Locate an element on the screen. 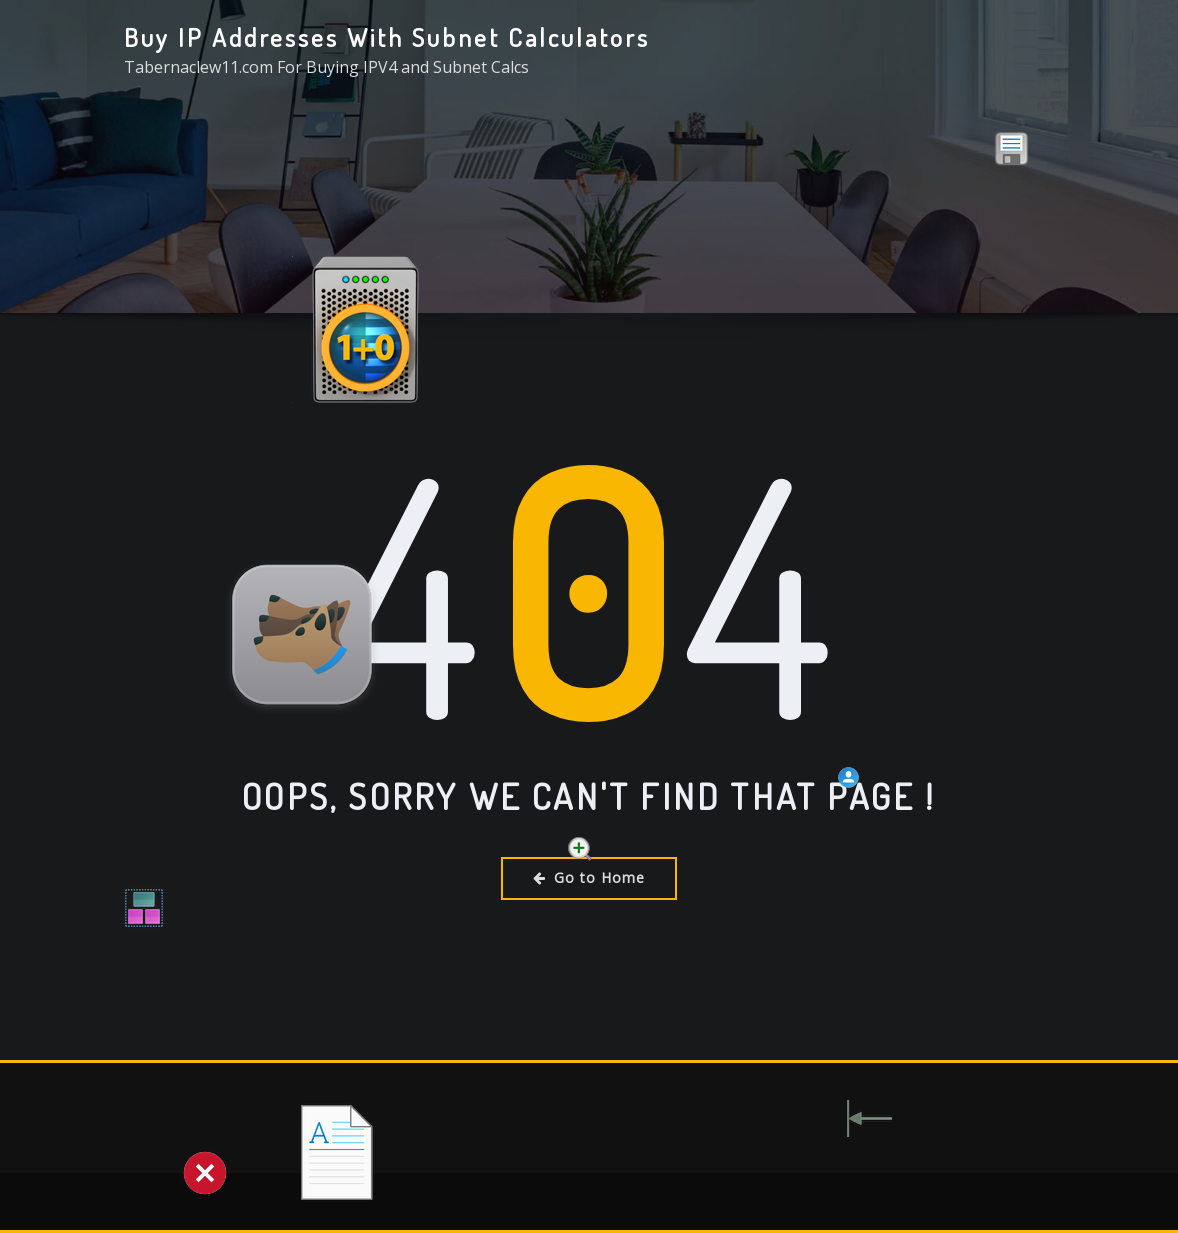 This screenshot has width=1178, height=1233. select all items in the current view is located at coordinates (144, 908).